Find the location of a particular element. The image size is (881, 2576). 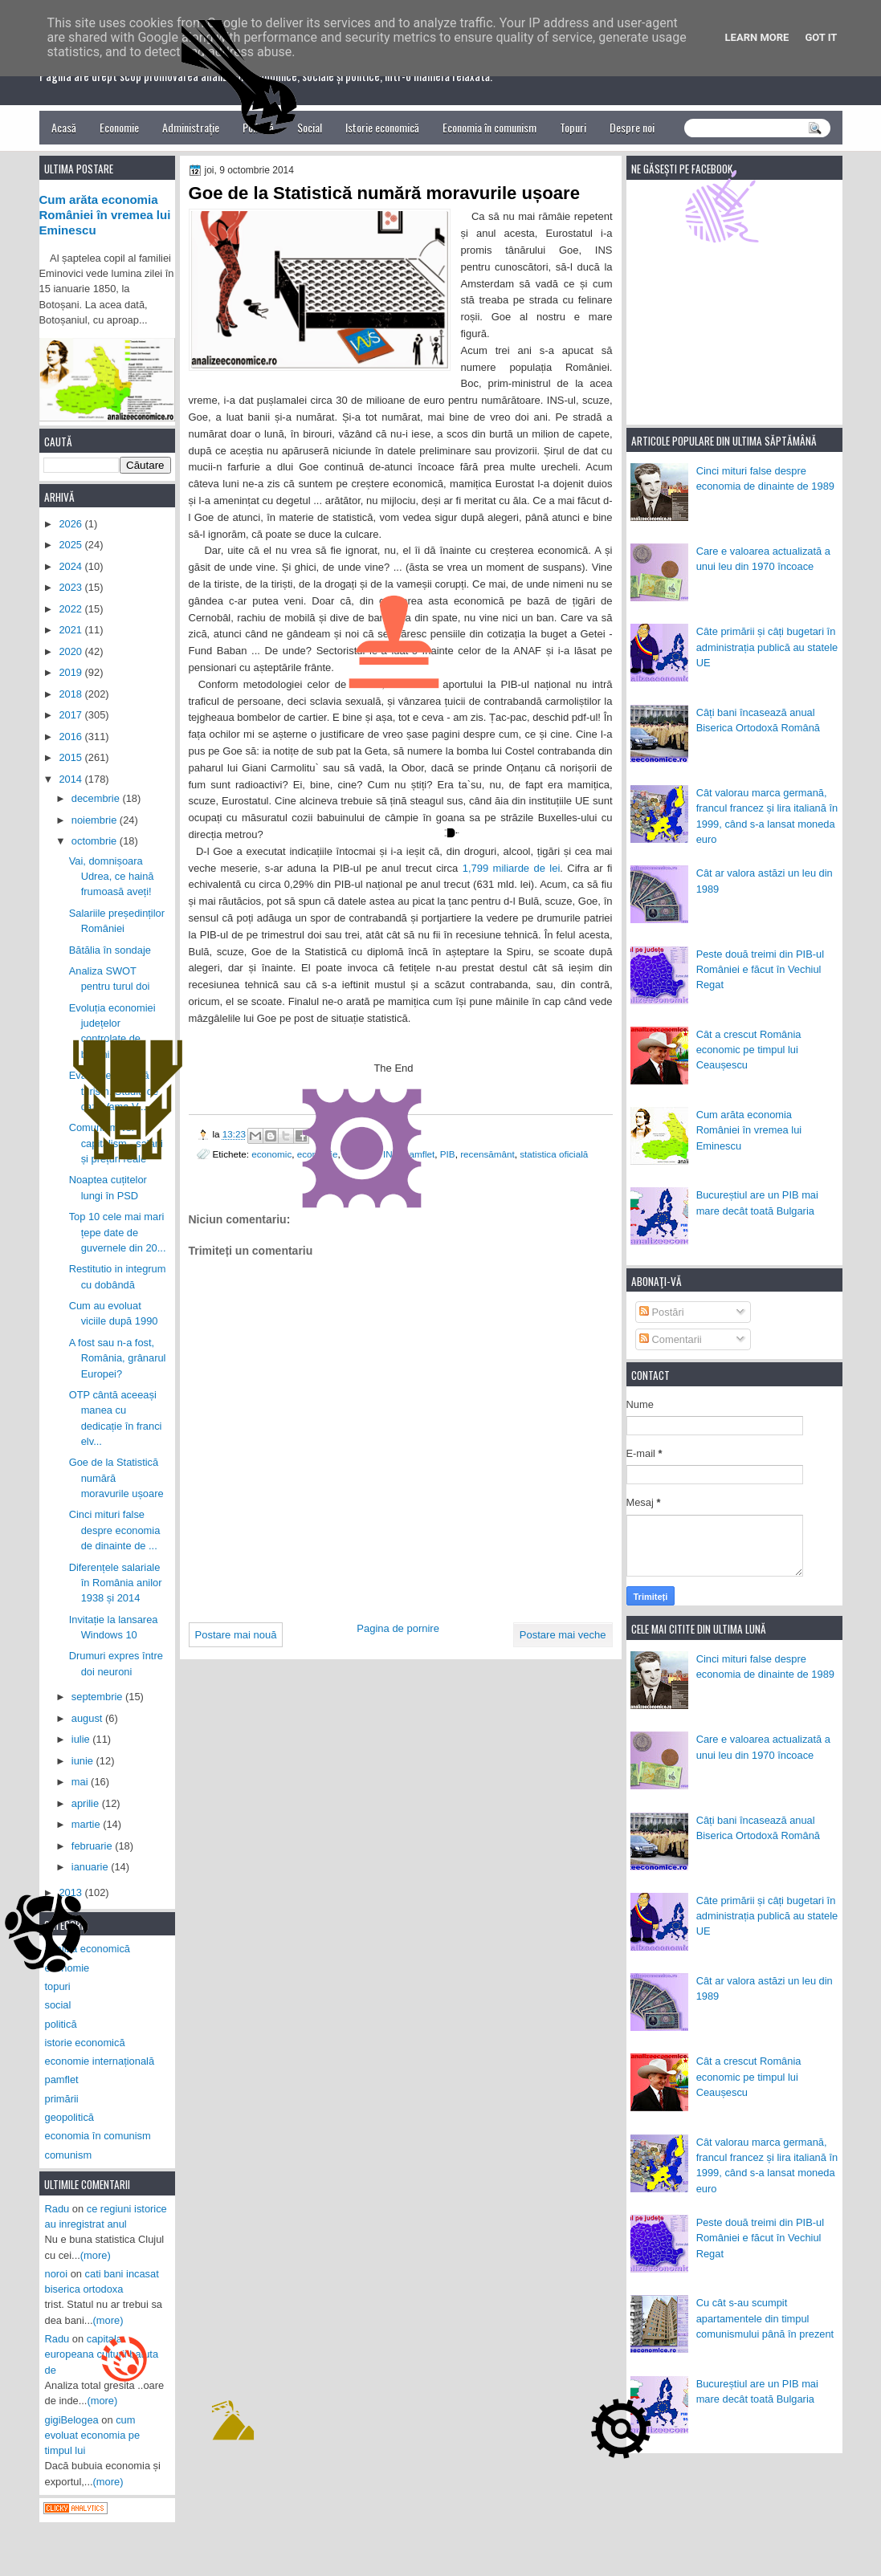

yarn or wool crafting material indicator is located at coordinates (723, 206).